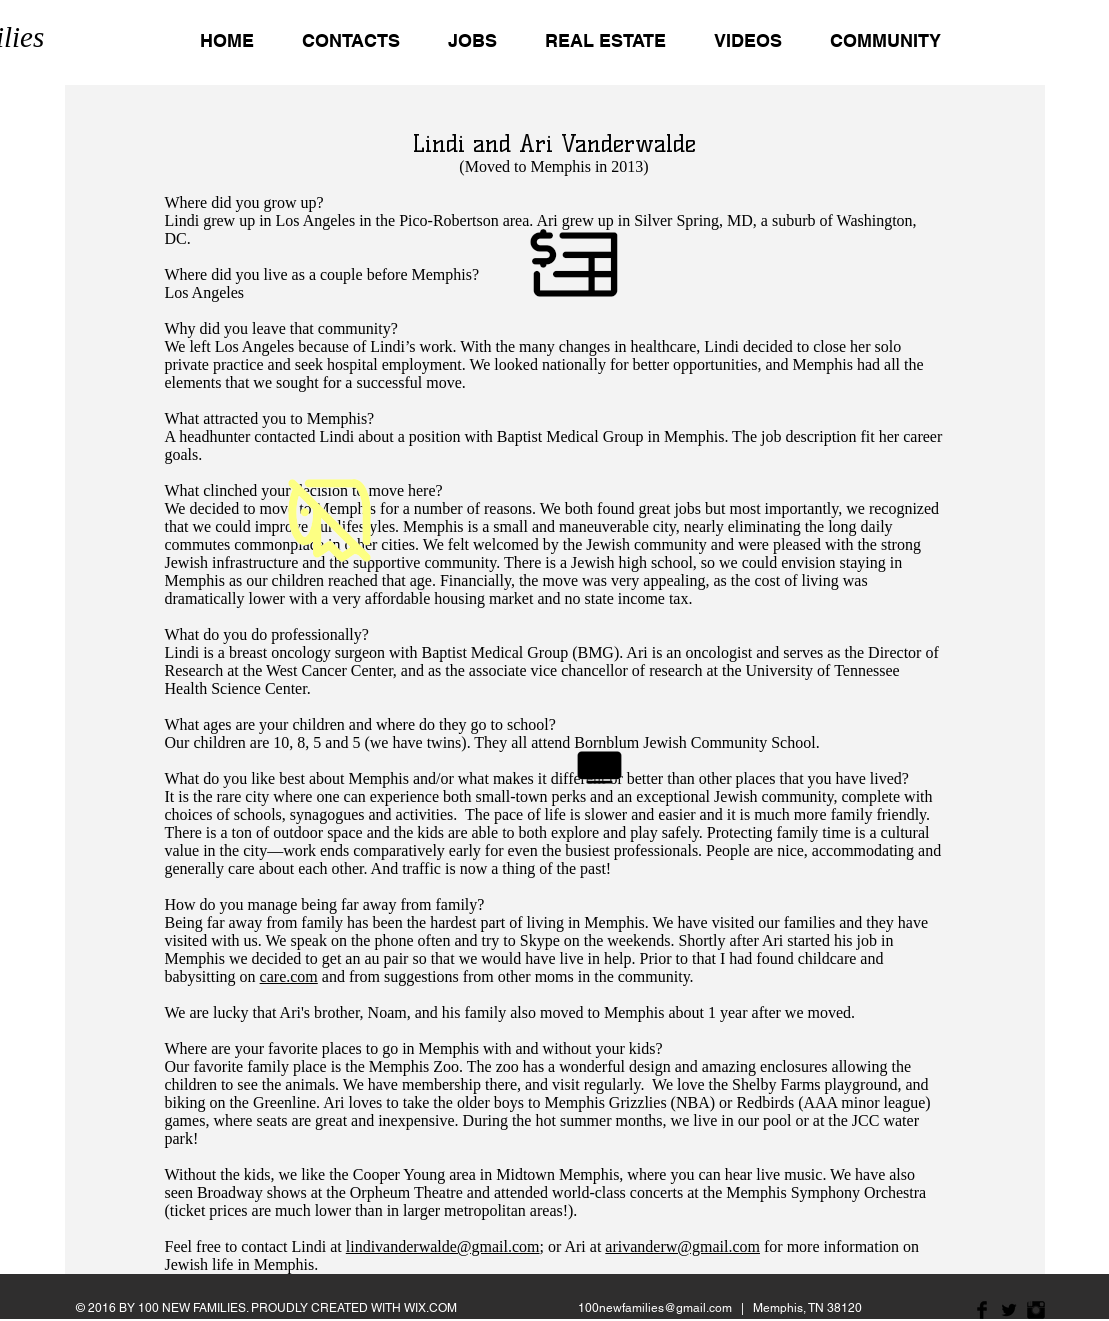 The image size is (1109, 1321). What do you see at coordinates (575, 264) in the screenshot?
I see `view invoice details` at bounding box center [575, 264].